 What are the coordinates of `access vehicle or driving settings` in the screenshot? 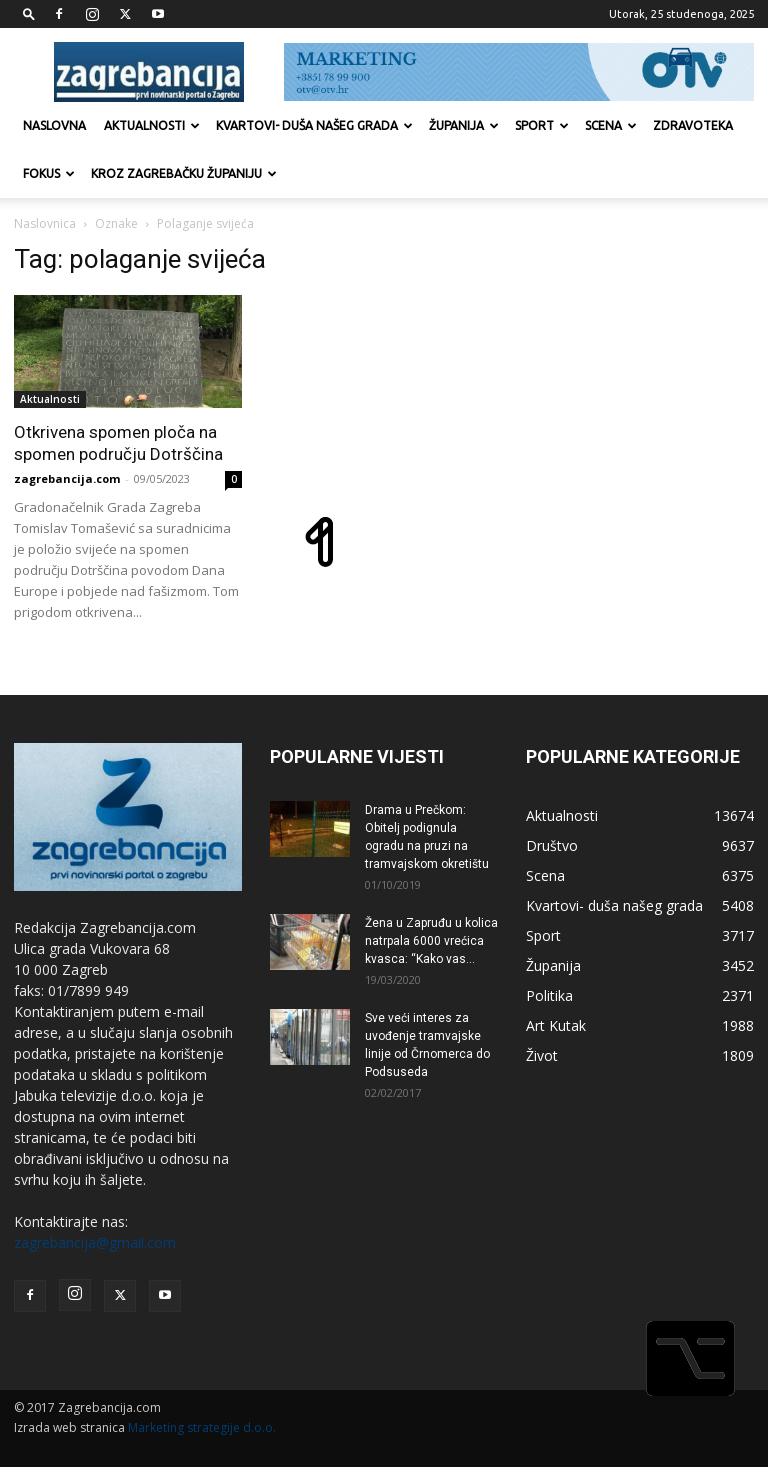 It's located at (680, 57).